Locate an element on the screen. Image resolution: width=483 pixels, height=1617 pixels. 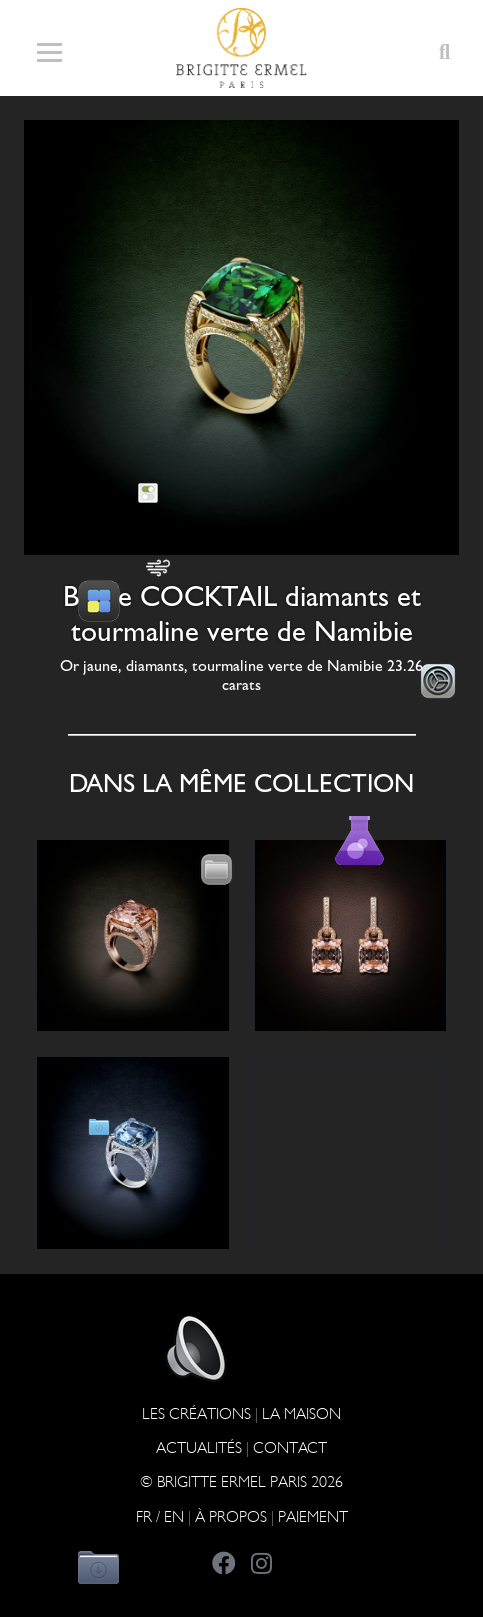
open the files app to browse documents is located at coordinates (216, 869).